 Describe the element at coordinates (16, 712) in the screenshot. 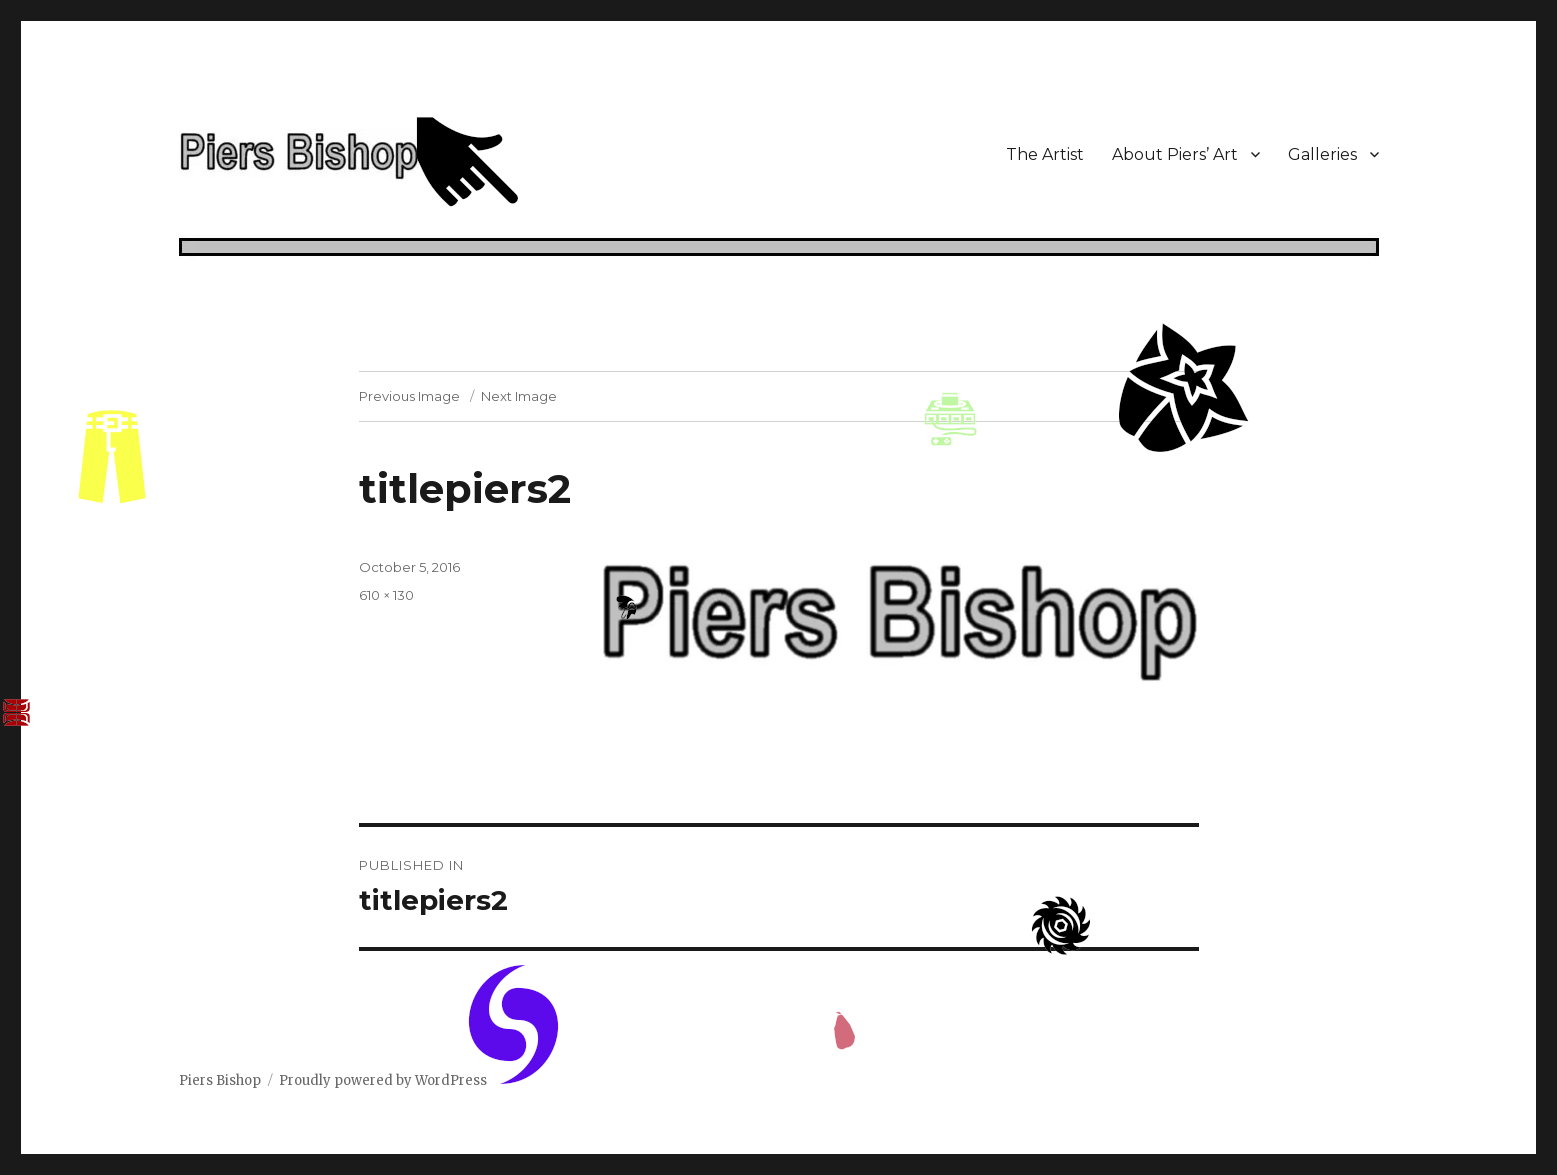

I see `decorative abstract game element or badge` at that location.